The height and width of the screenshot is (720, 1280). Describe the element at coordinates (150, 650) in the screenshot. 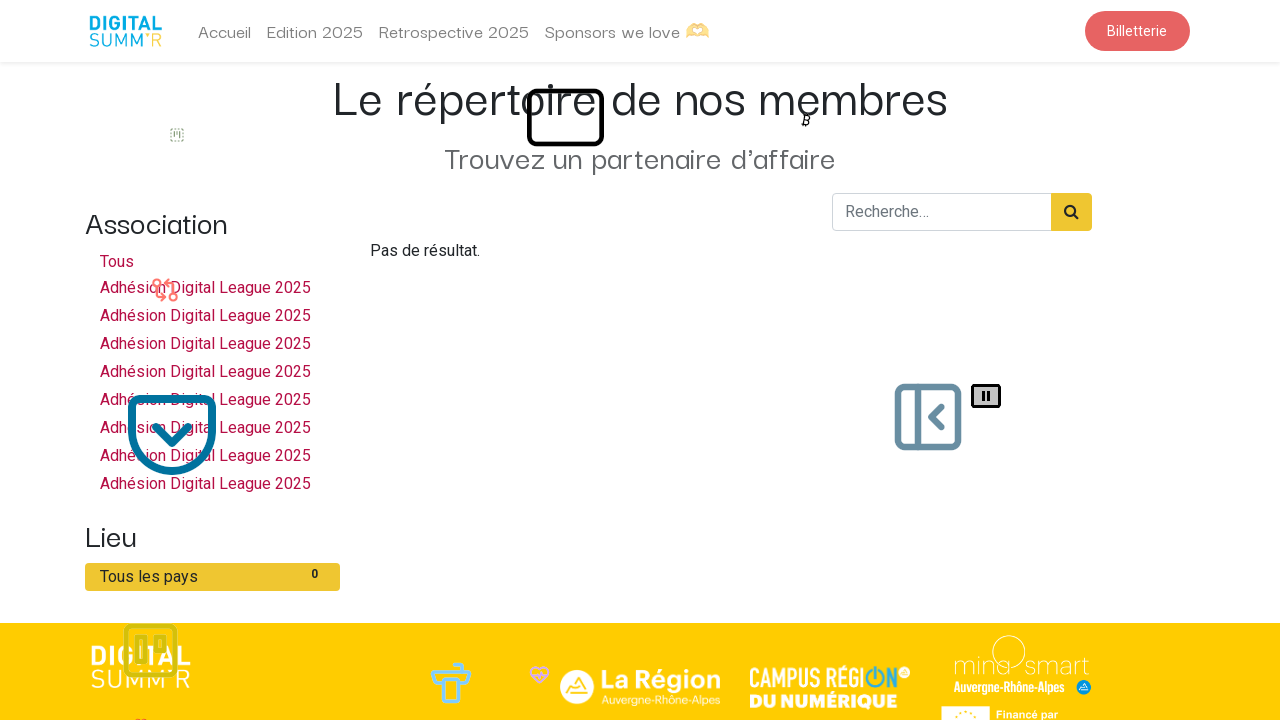

I see `open trello app` at that location.